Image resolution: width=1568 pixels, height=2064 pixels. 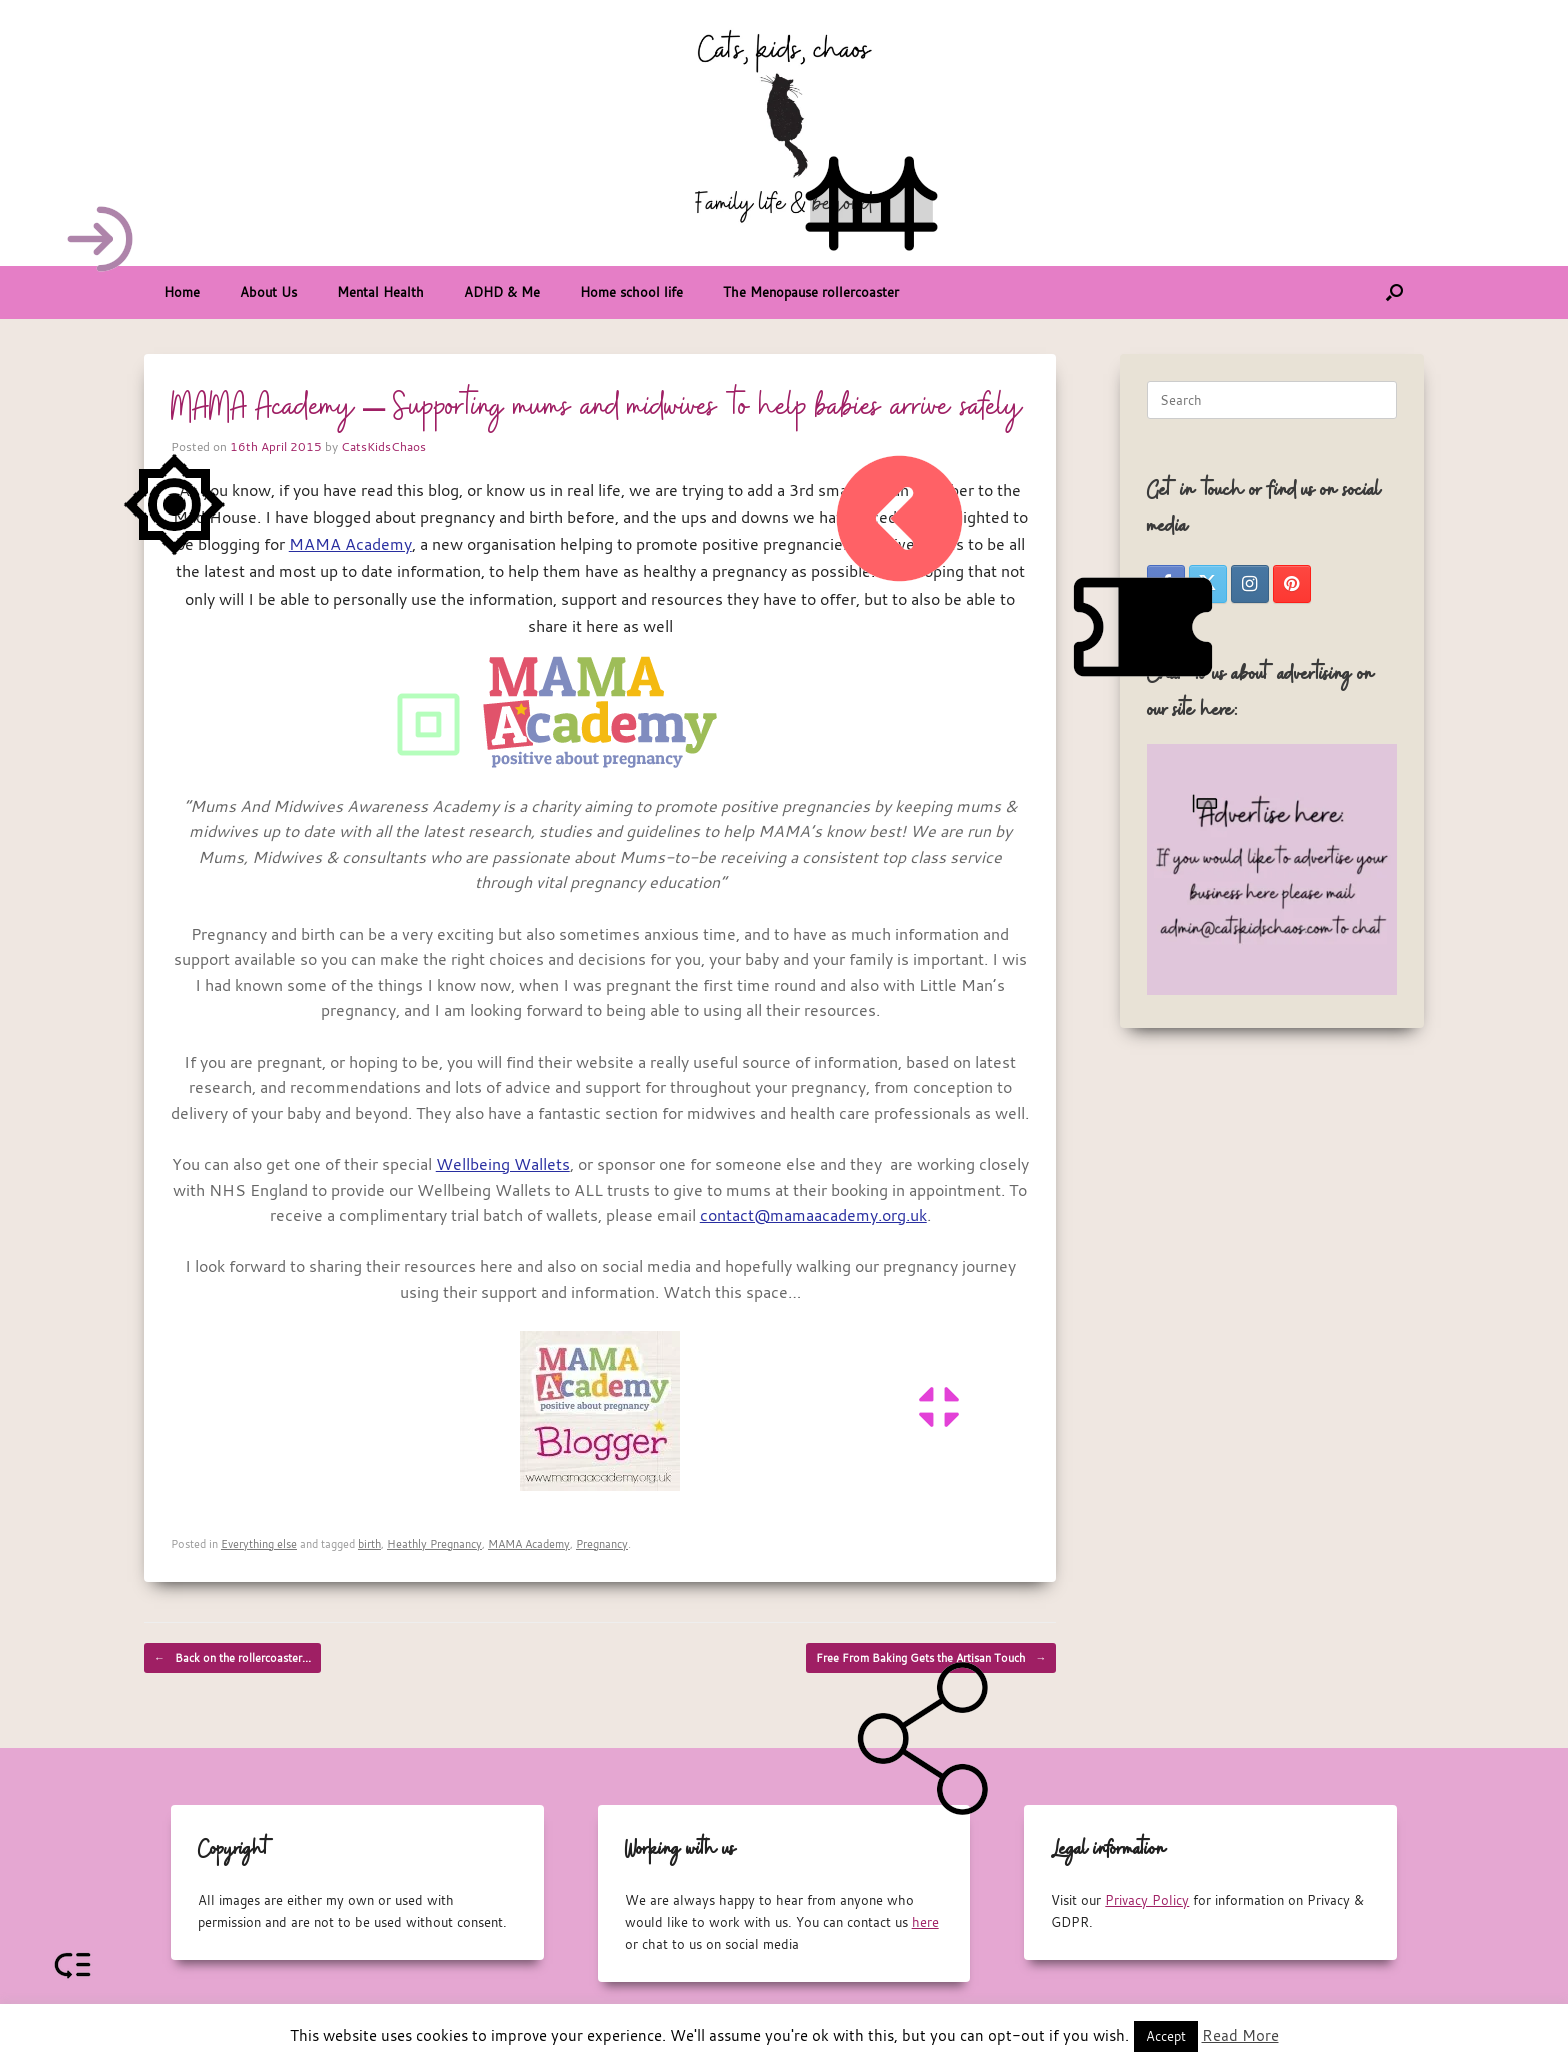 I want to click on log in or sign in to your account, so click(x=100, y=239).